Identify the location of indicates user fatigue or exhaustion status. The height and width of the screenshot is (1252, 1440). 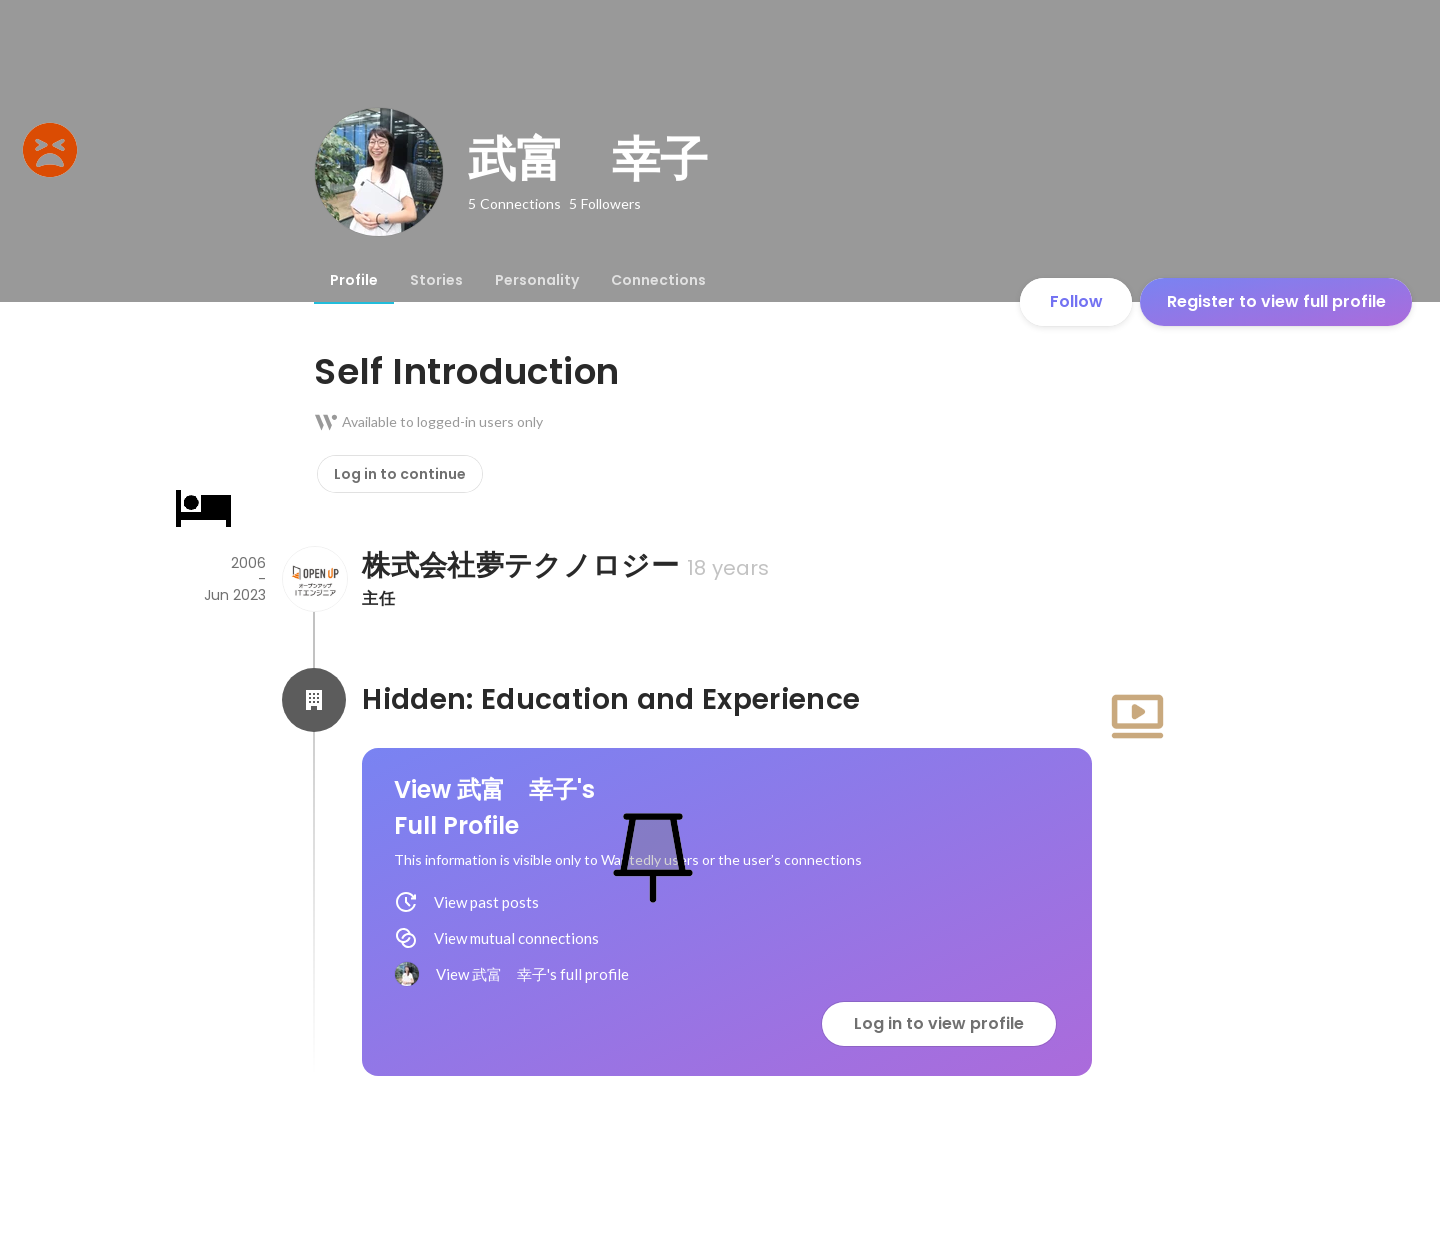
(50, 150).